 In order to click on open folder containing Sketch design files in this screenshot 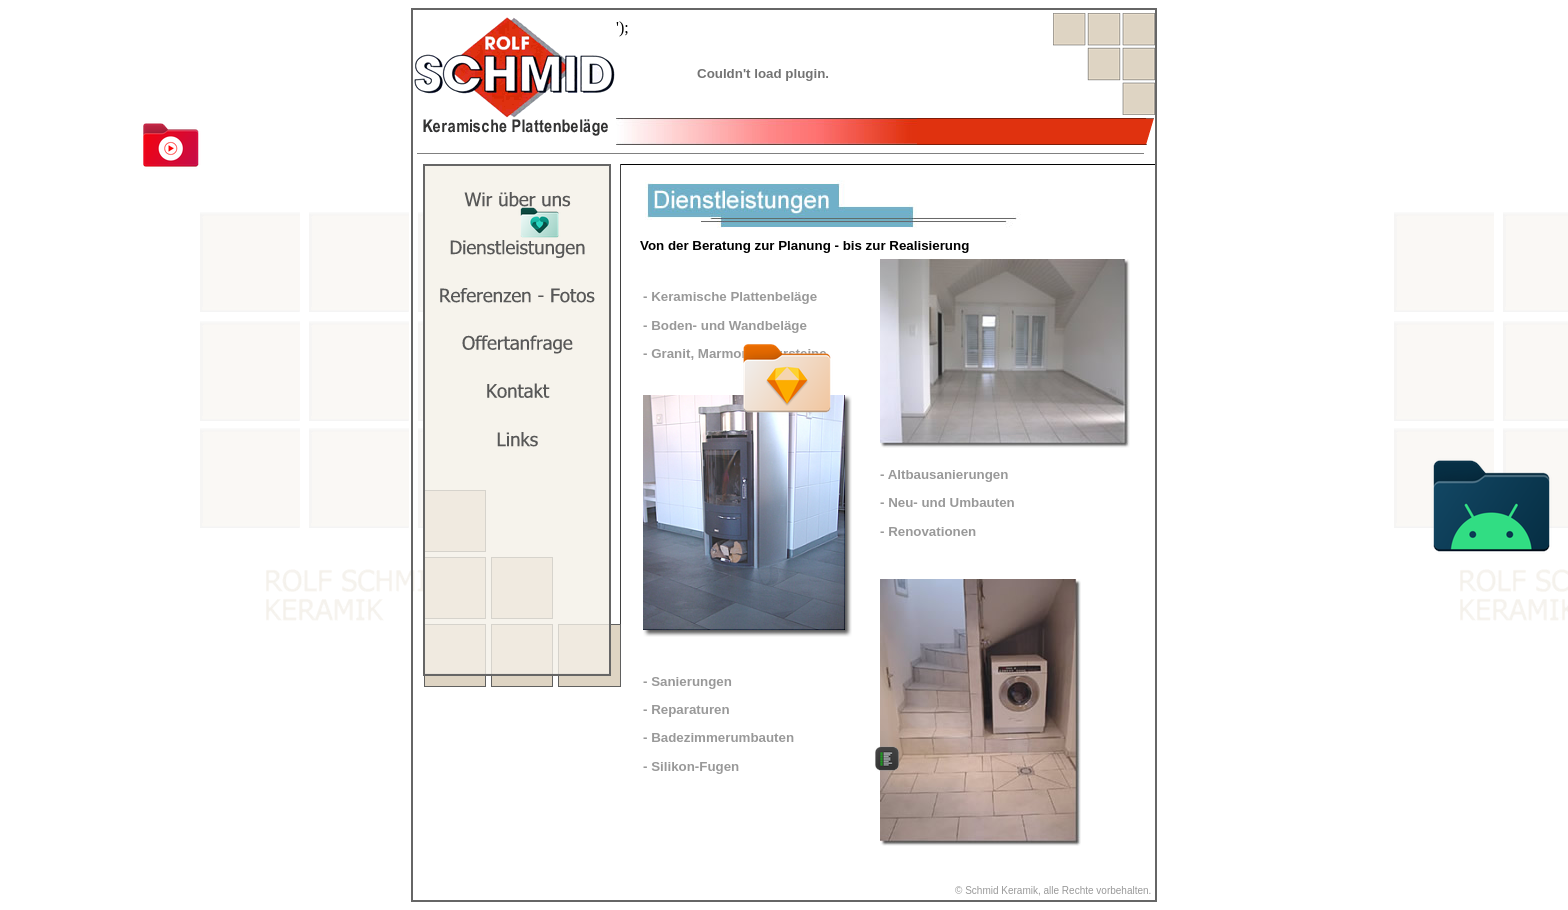, I will do `click(786, 380)`.